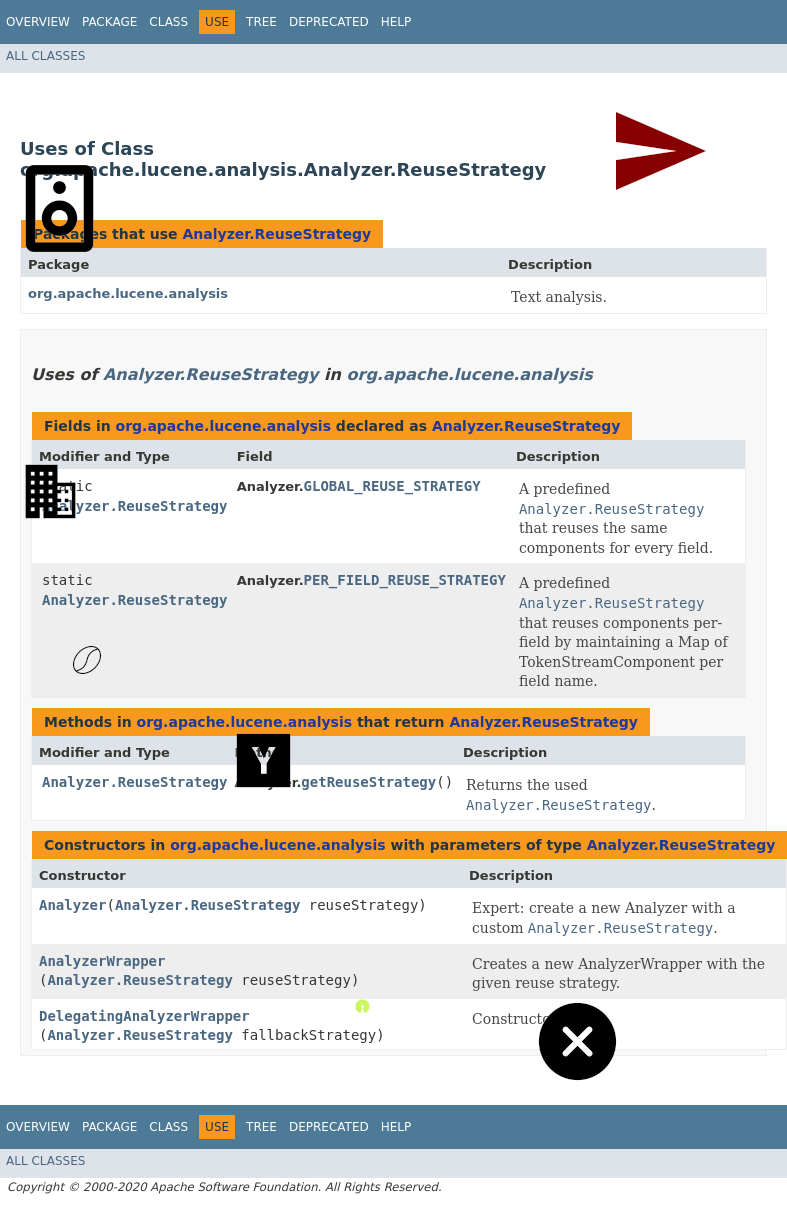 The width and height of the screenshot is (787, 1227). What do you see at coordinates (59, 208) in the screenshot?
I see `access audio or speaker settings` at bounding box center [59, 208].